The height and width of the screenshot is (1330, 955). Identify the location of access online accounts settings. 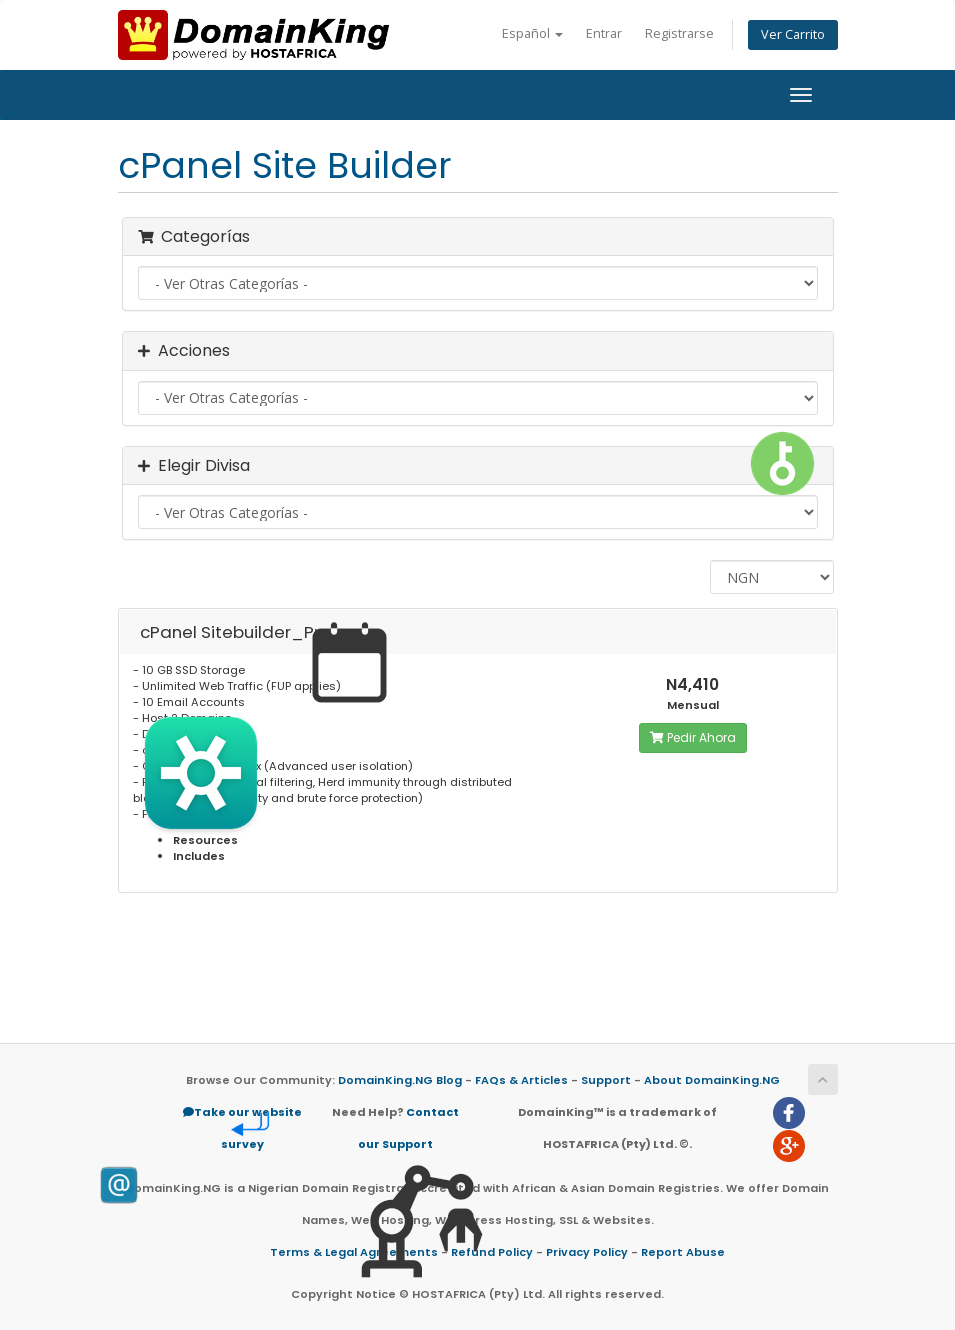
(119, 1185).